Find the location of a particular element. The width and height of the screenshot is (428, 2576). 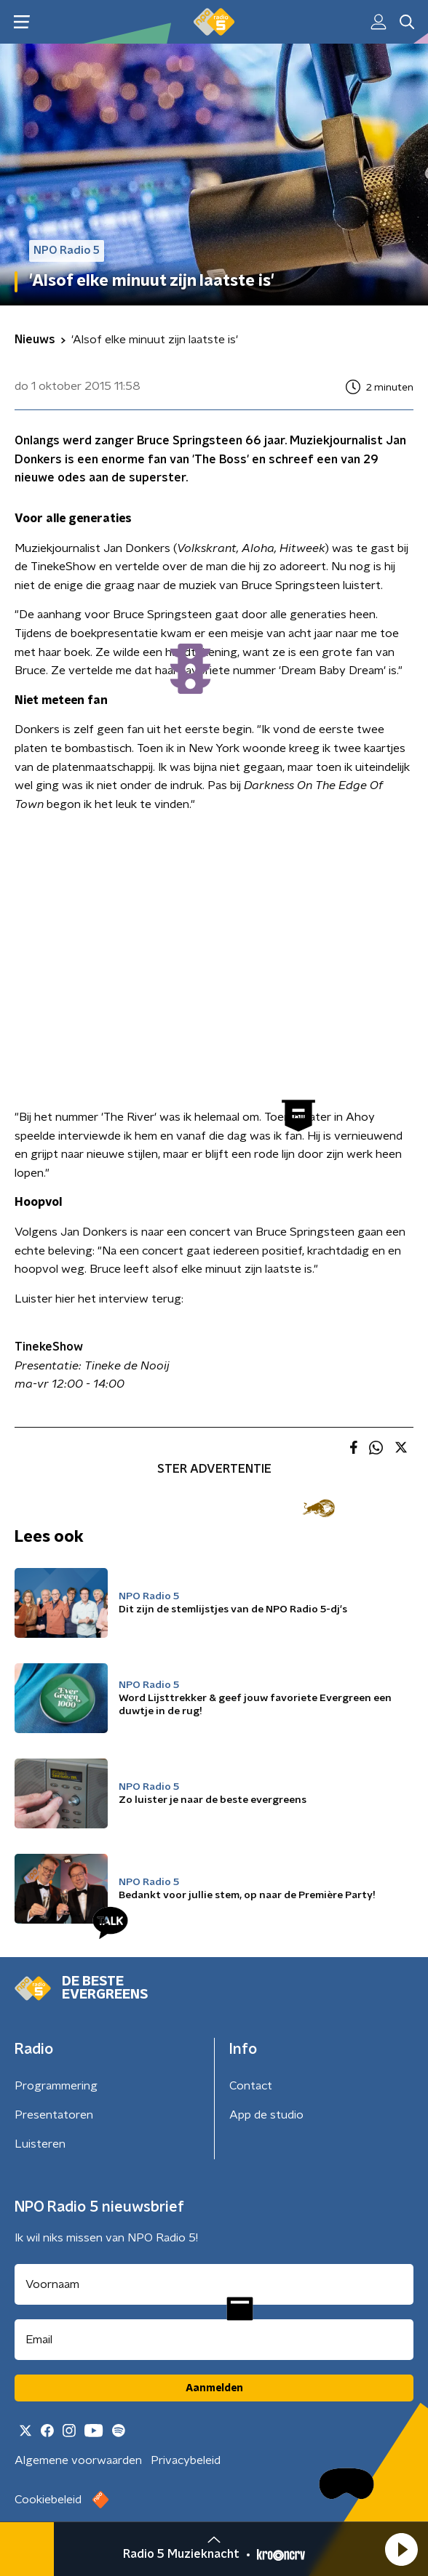

switch to top panel layout is located at coordinates (239, 2308).